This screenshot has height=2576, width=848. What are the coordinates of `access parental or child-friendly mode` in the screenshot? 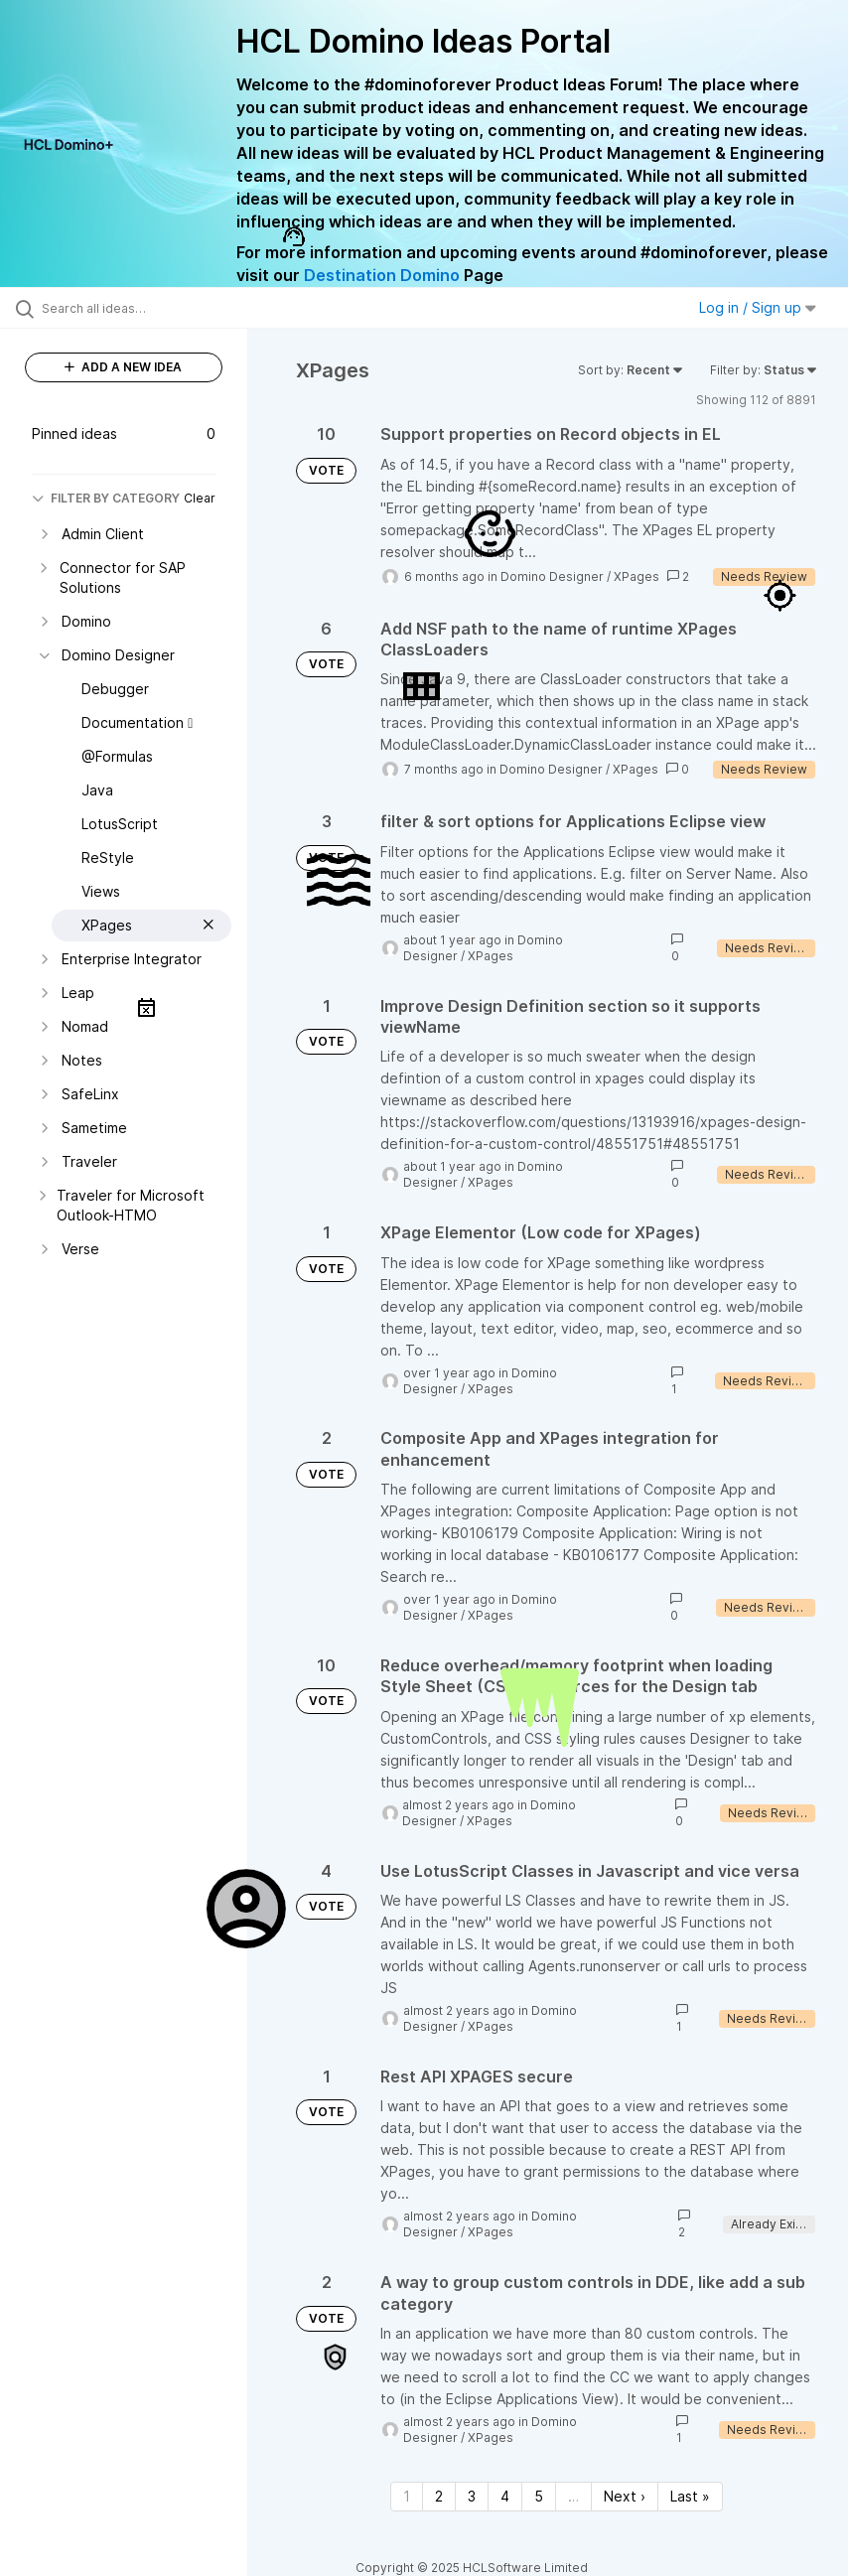 It's located at (490, 533).